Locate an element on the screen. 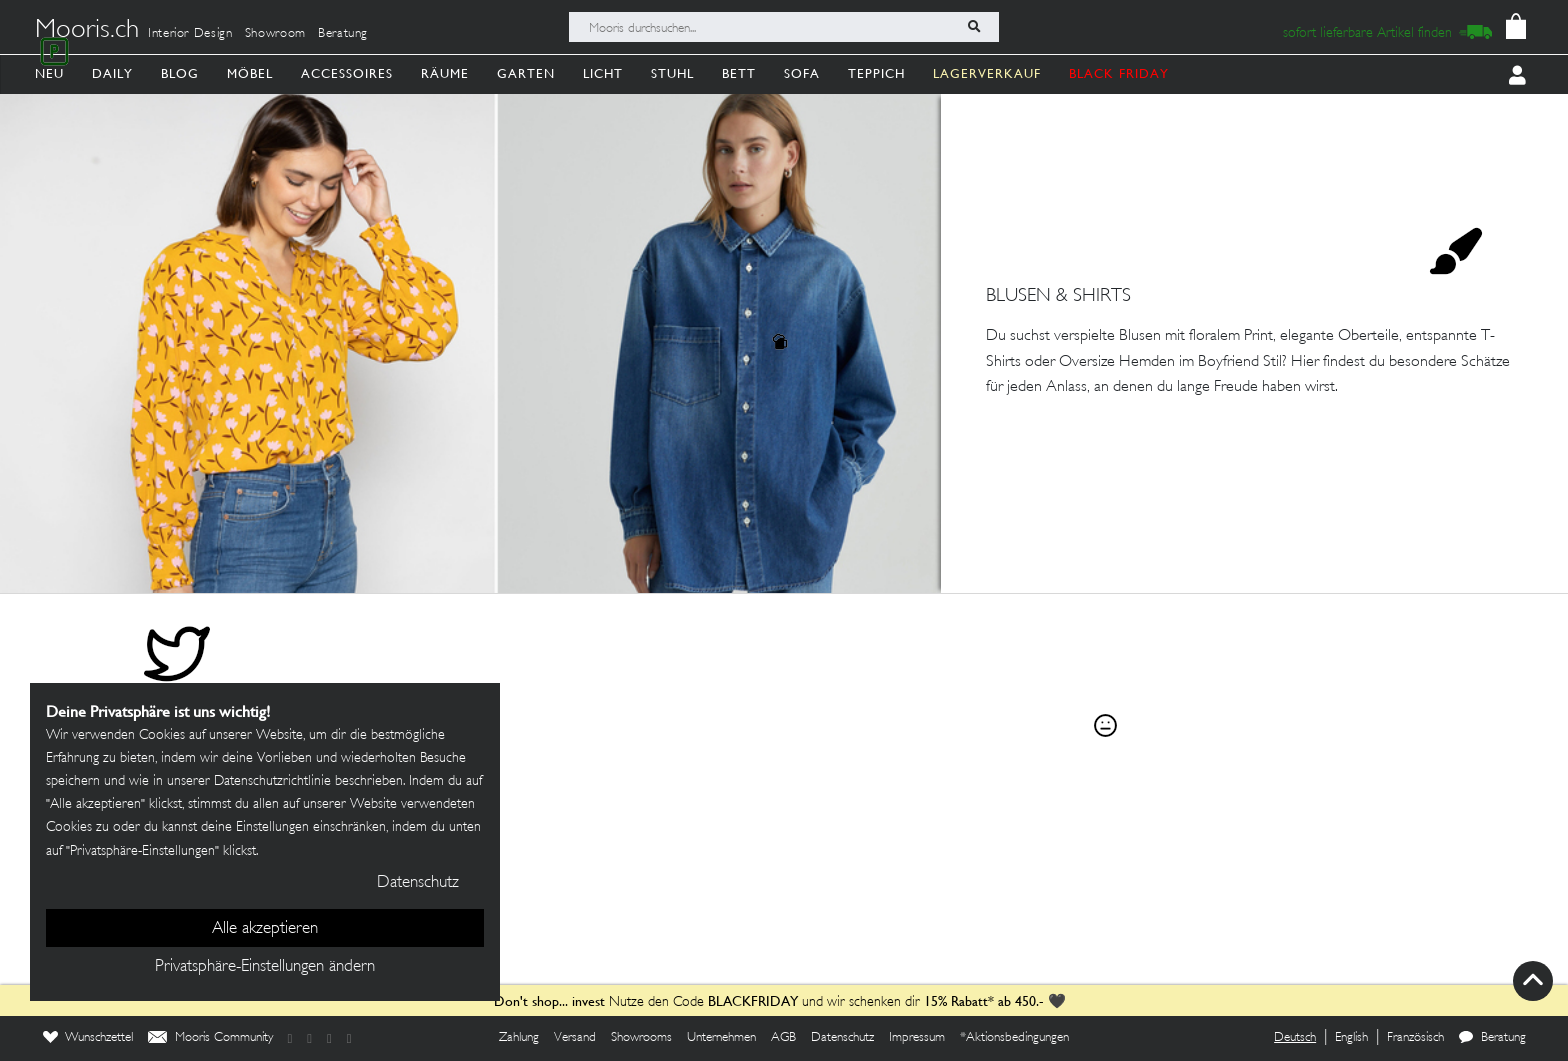  find nearby bars or pubs is located at coordinates (780, 342).